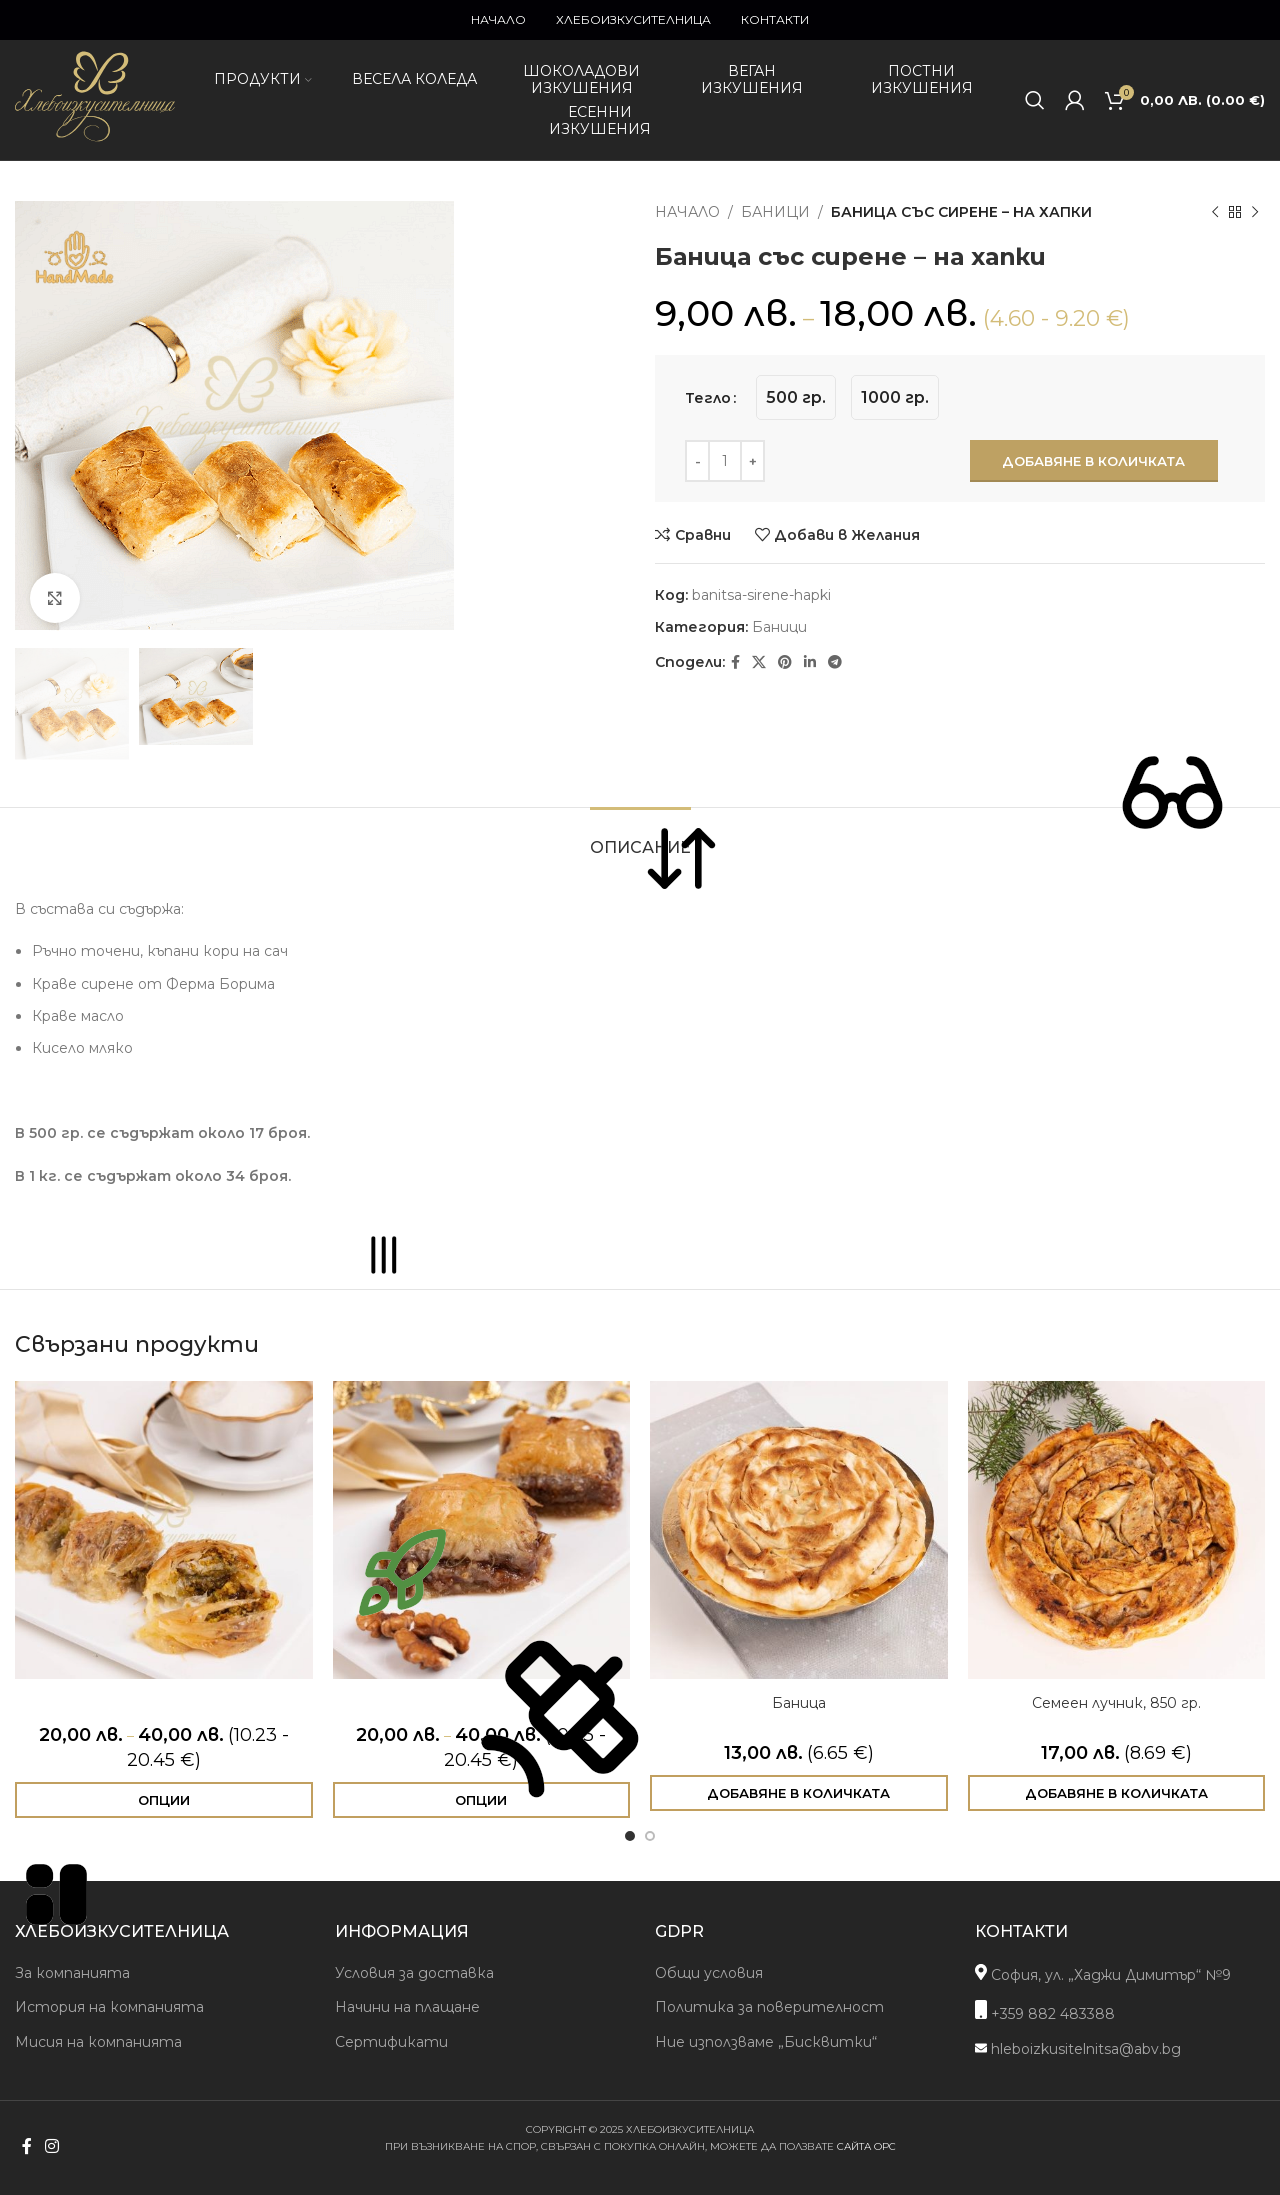 Image resolution: width=1280 pixels, height=2195 pixels. What do you see at coordinates (560, 1719) in the screenshot?
I see `access satellite connection settings` at bounding box center [560, 1719].